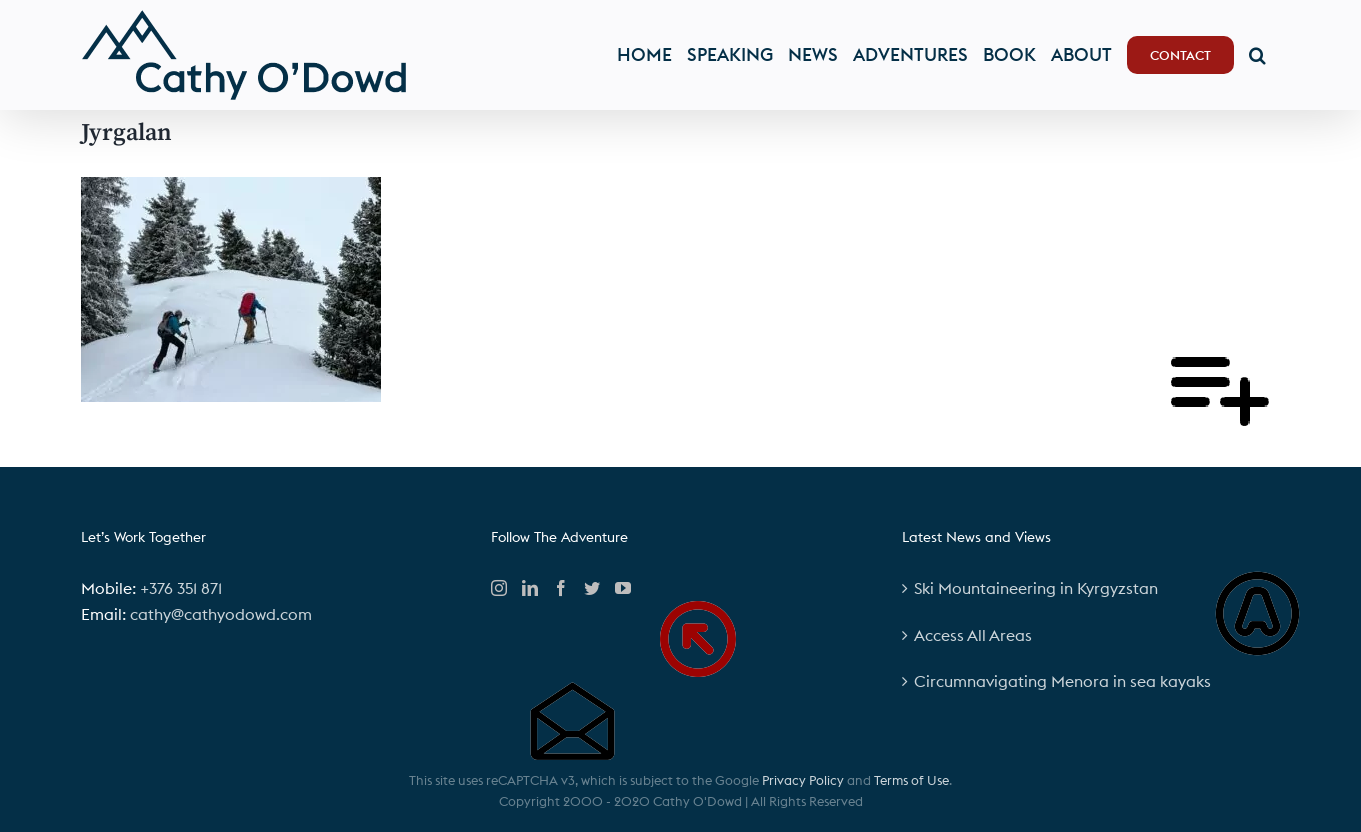 The width and height of the screenshot is (1361, 832). I want to click on sign in with OAuth authentication, so click(1257, 613).